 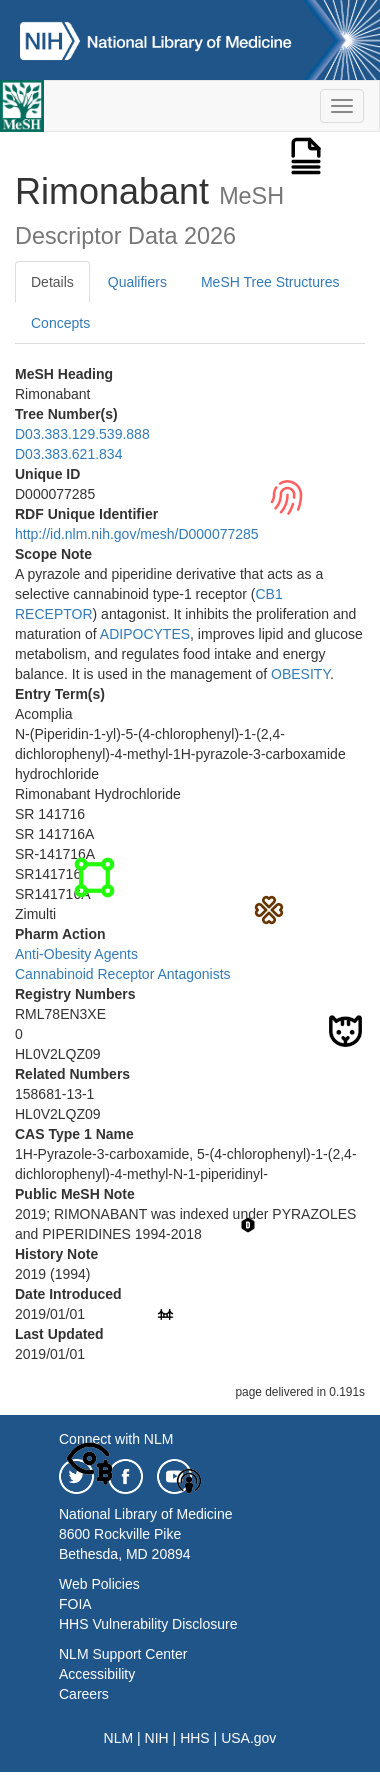 I want to click on indicates a lucky or bonus reward feature, so click(x=269, y=910).